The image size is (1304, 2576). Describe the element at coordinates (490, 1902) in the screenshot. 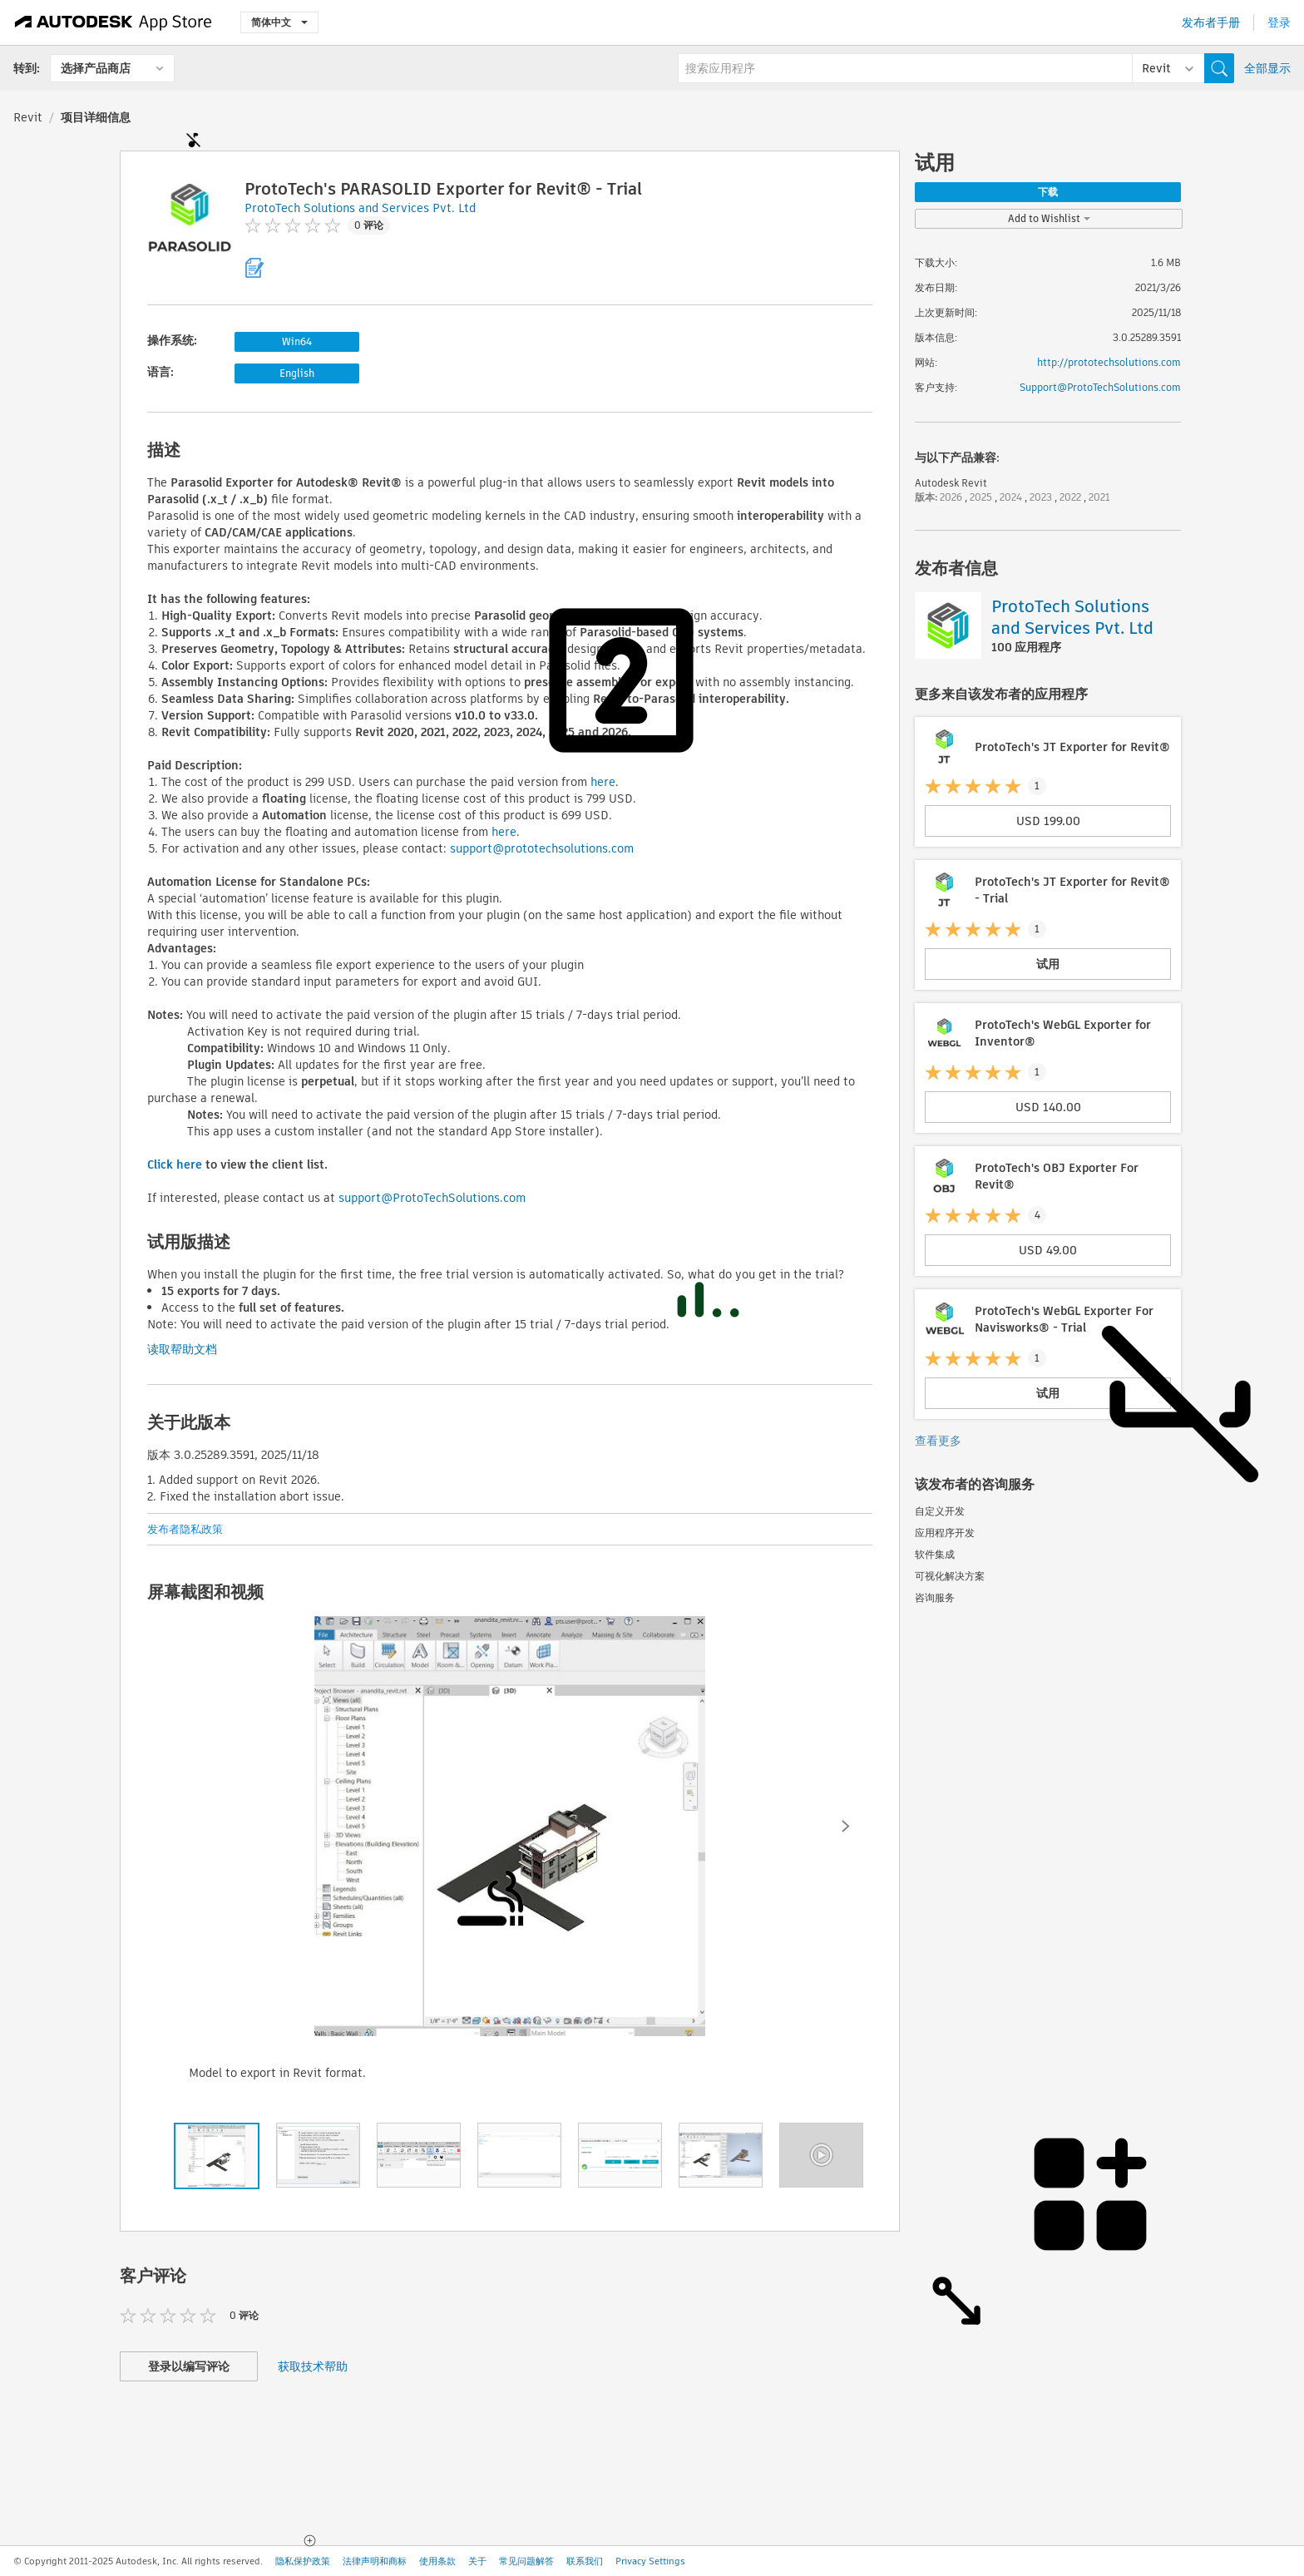

I see `indicates a designated smoking area` at that location.